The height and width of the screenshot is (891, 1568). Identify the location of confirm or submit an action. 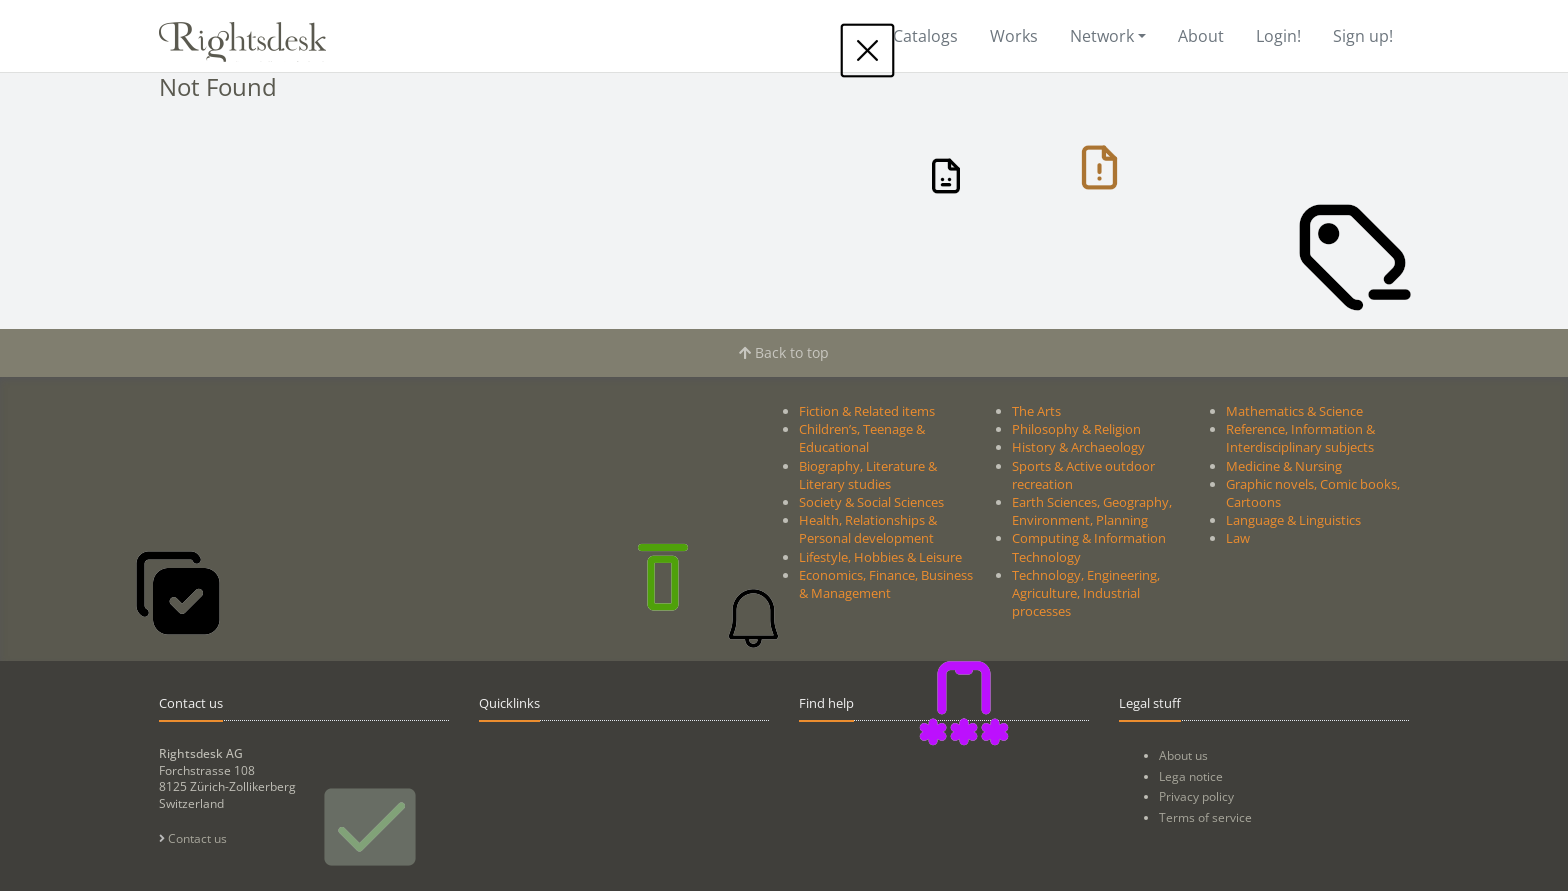
(370, 827).